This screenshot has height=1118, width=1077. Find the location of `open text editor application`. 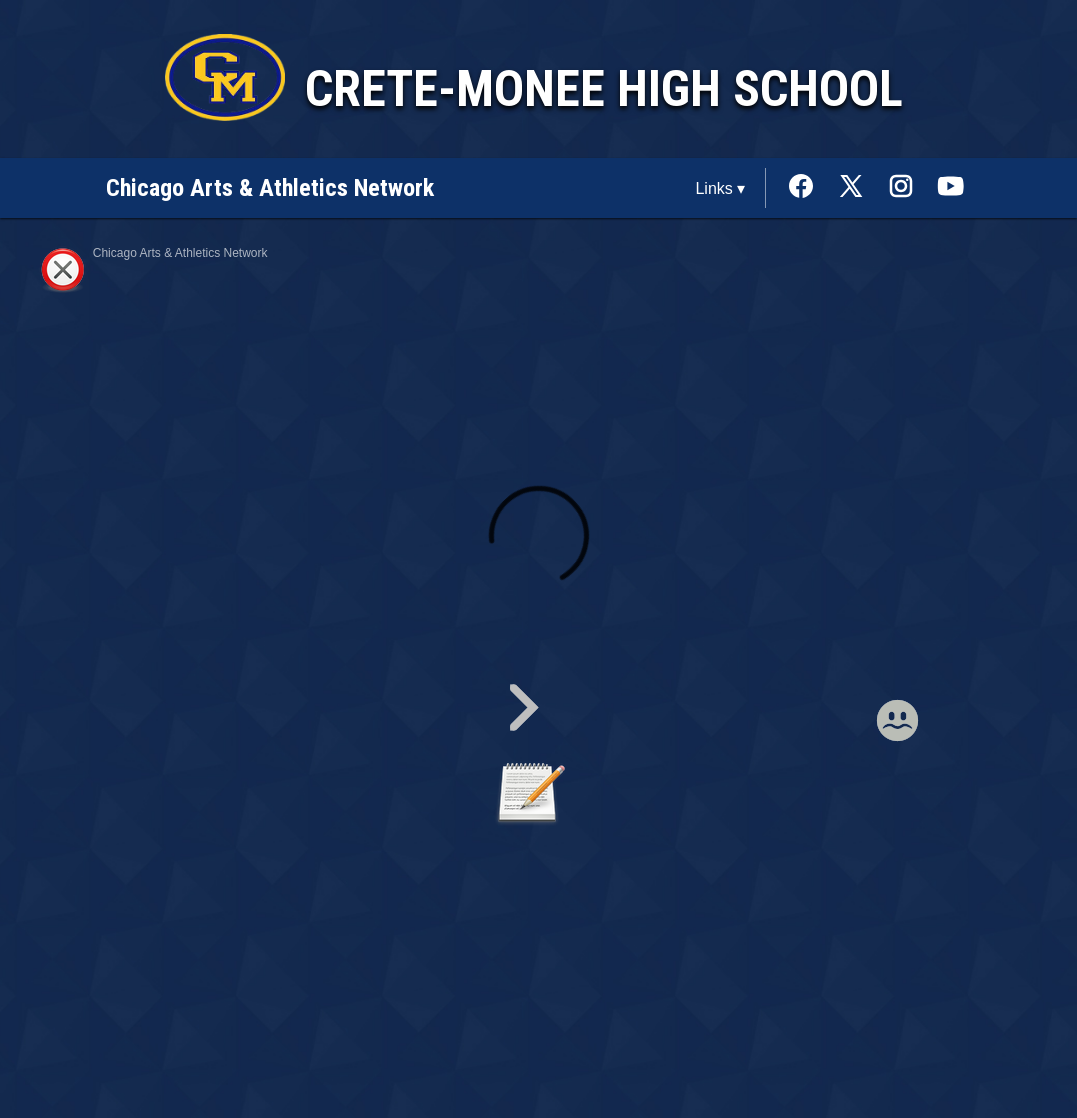

open text editor application is located at coordinates (529, 790).